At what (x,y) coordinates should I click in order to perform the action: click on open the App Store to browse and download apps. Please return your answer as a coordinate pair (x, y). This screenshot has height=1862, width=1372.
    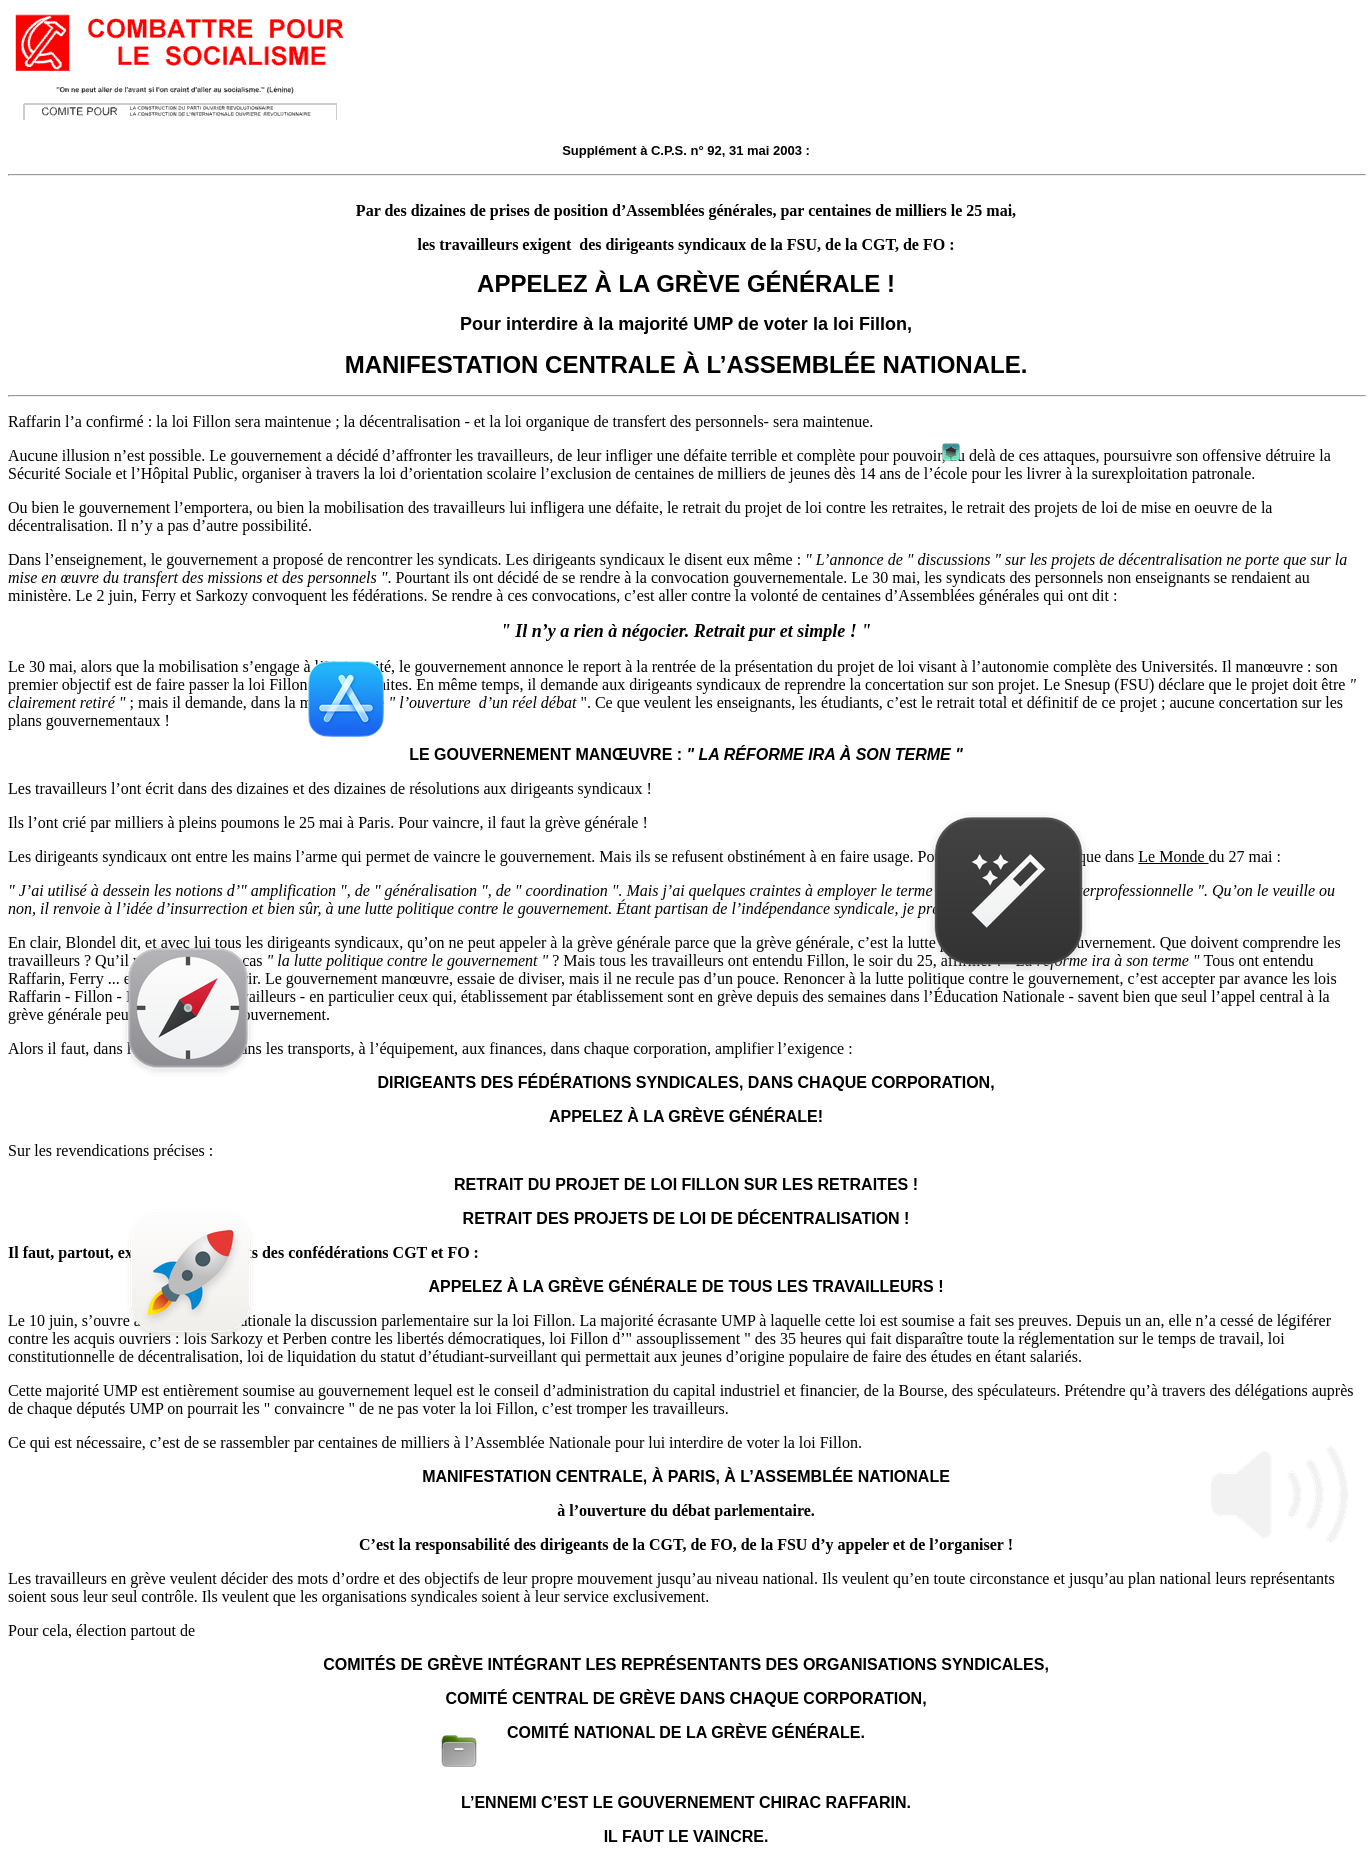
    Looking at the image, I should click on (346, 699).